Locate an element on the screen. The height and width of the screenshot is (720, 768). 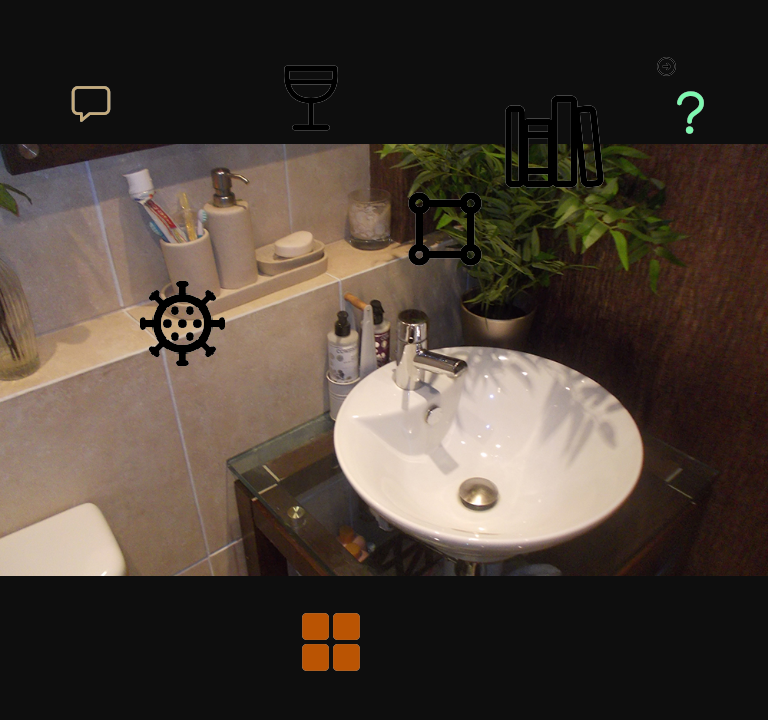
open chat or messaging is located at coordinates (91, 104).